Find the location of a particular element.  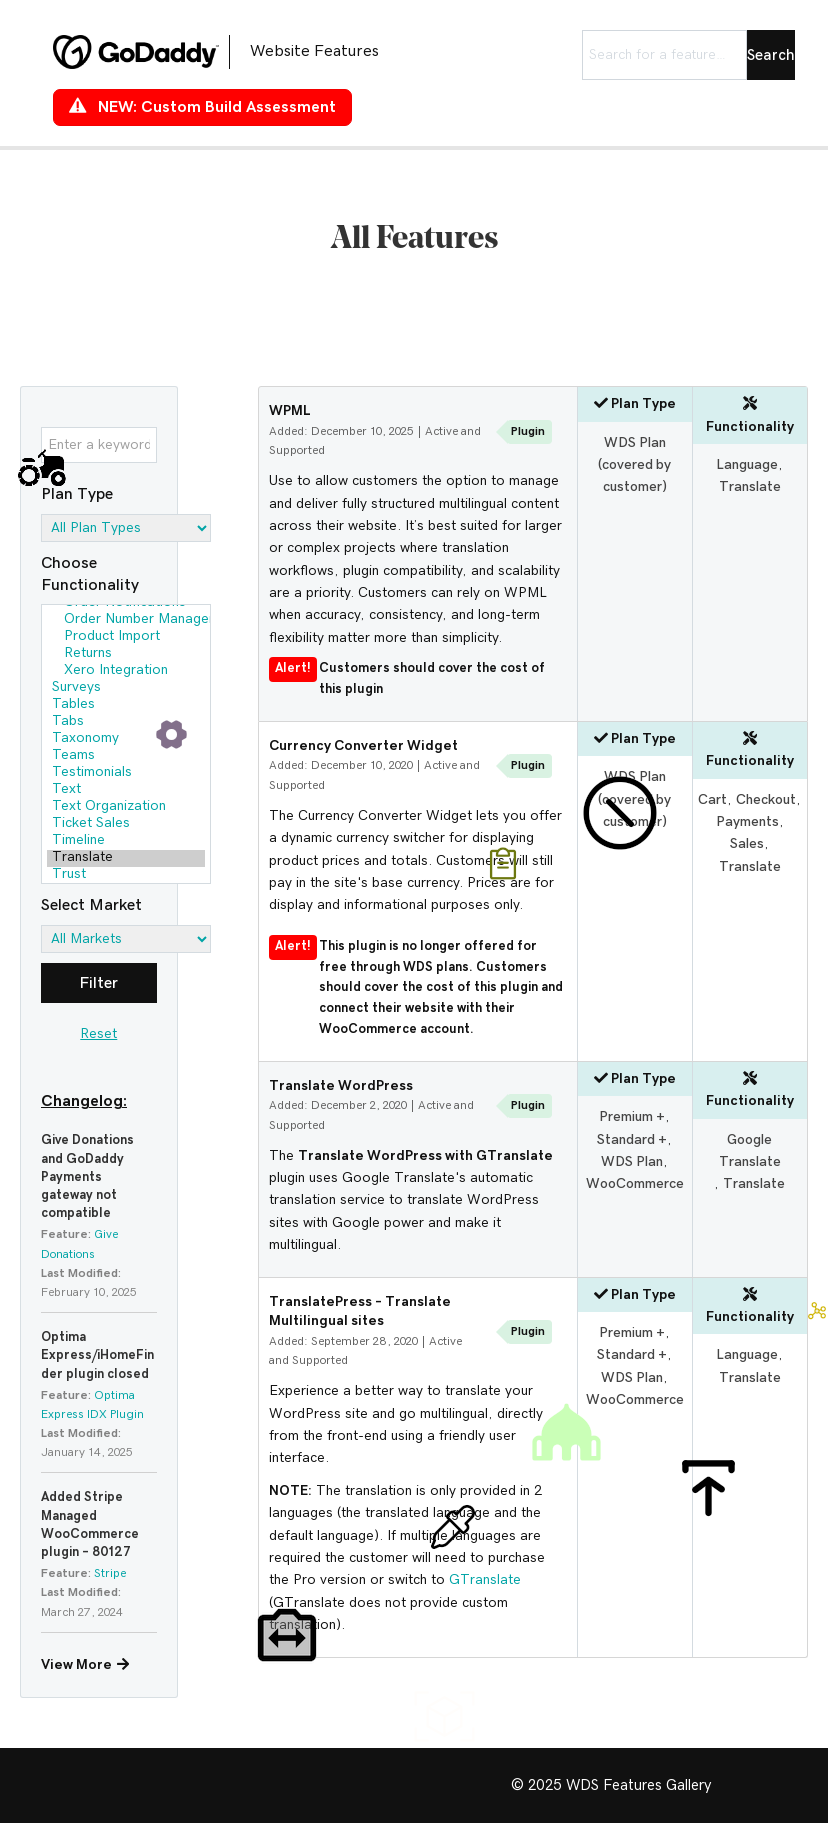

find nearby mosques is located at coordinates (566, 1435).